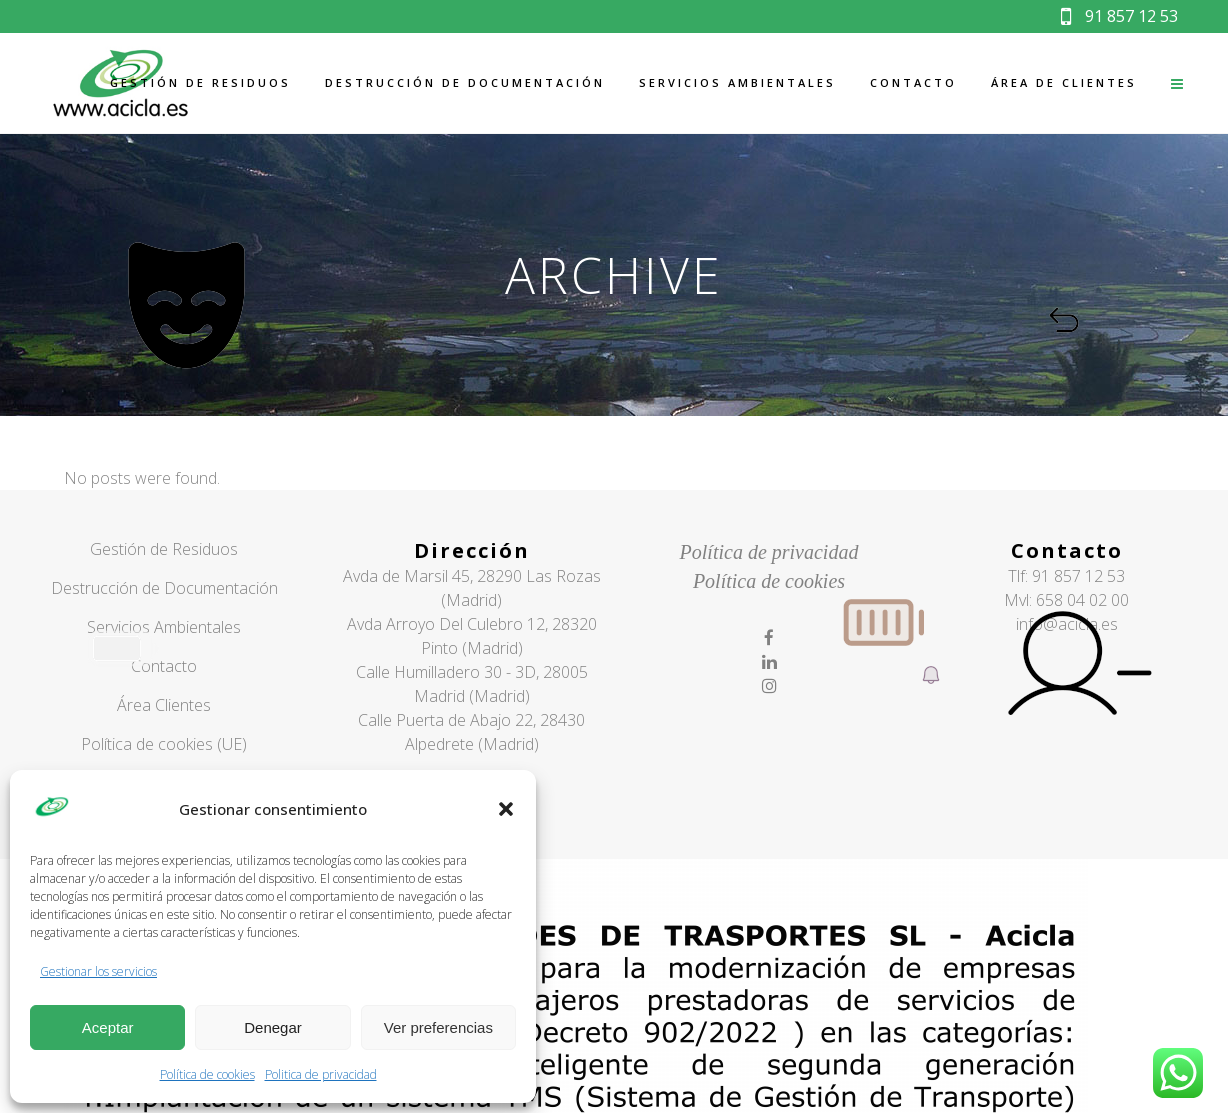 The width and height of the screenshot is (1228, 1113). What do you see at coordinates (1064, 321) in the screenshot?
I see `undo last action` at bounding box center [1064, 321].